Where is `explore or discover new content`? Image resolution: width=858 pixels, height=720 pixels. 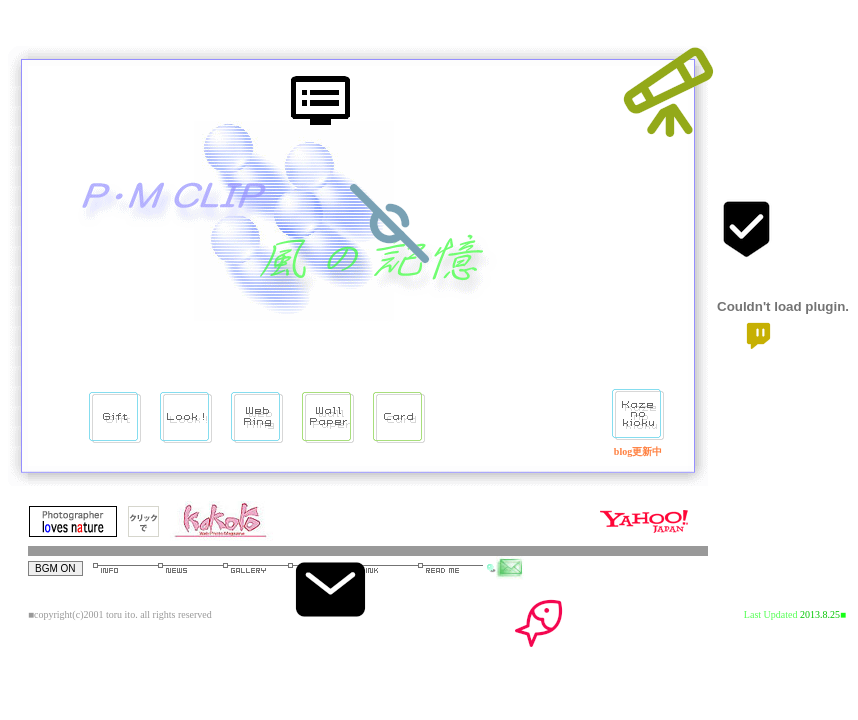
explore or discover new content is located at coordinates (668, 91).